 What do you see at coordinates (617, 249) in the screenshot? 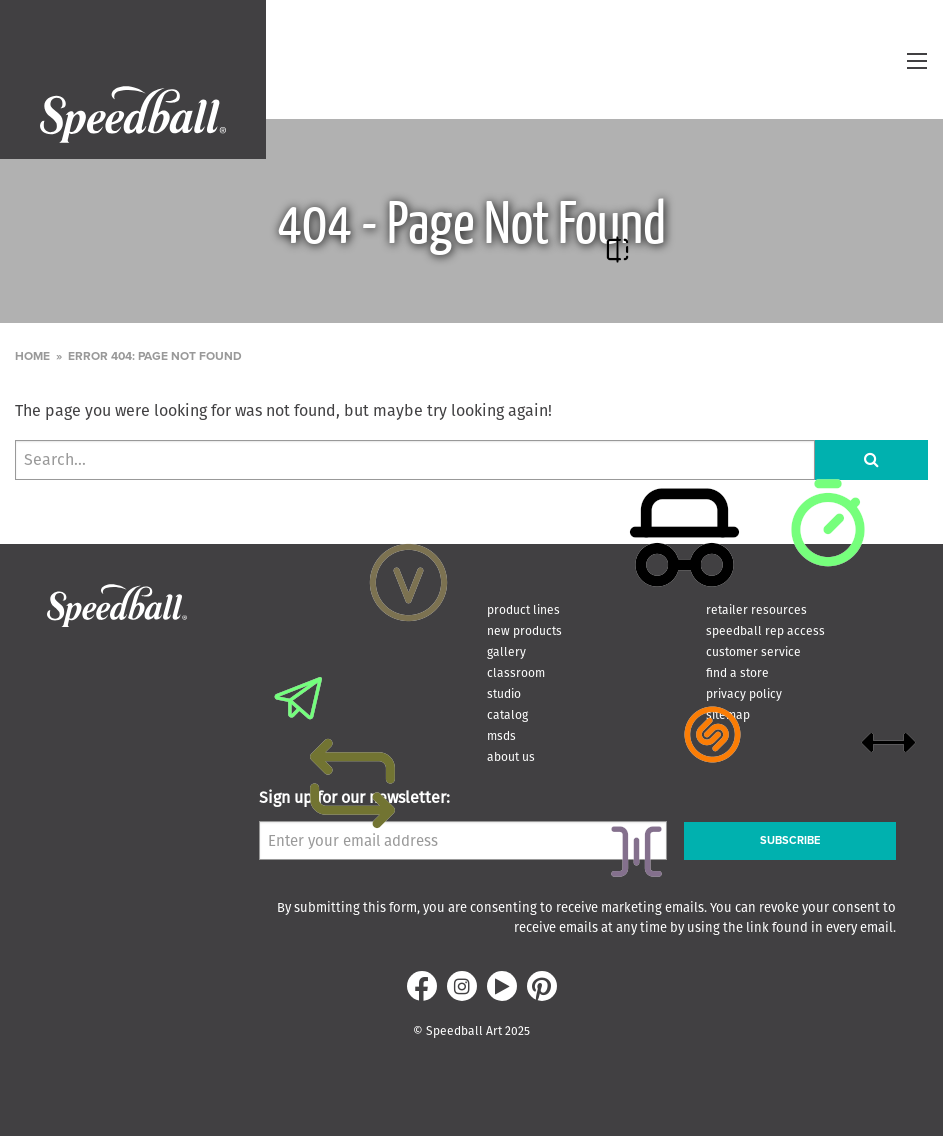
I see `toggle between two panel views` at bounding box center [617, 249].